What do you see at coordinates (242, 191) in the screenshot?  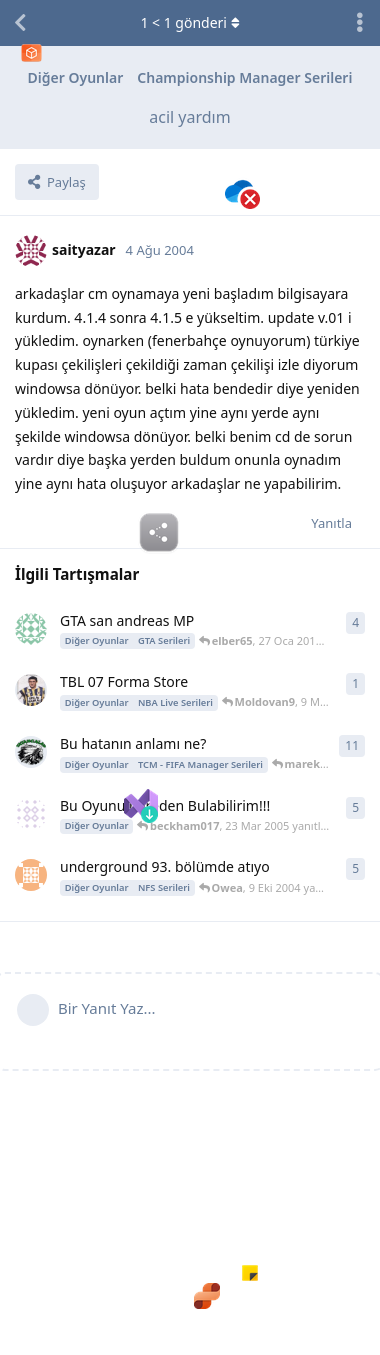 I see `OneDrive sync error or connection failure` at bounding box center [242, 191].